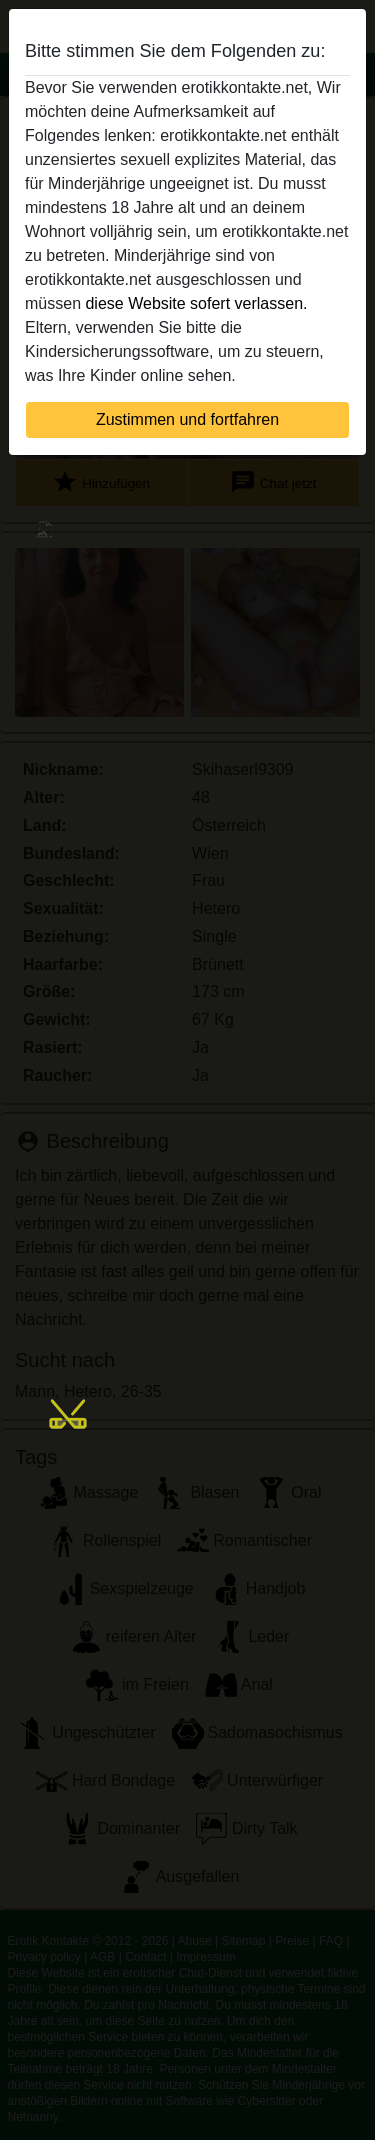 The height and width of the screenshot is (2140, 375). Describe the element at coordinates (45, 529) in the screenshot. I see `view image file` at that location.